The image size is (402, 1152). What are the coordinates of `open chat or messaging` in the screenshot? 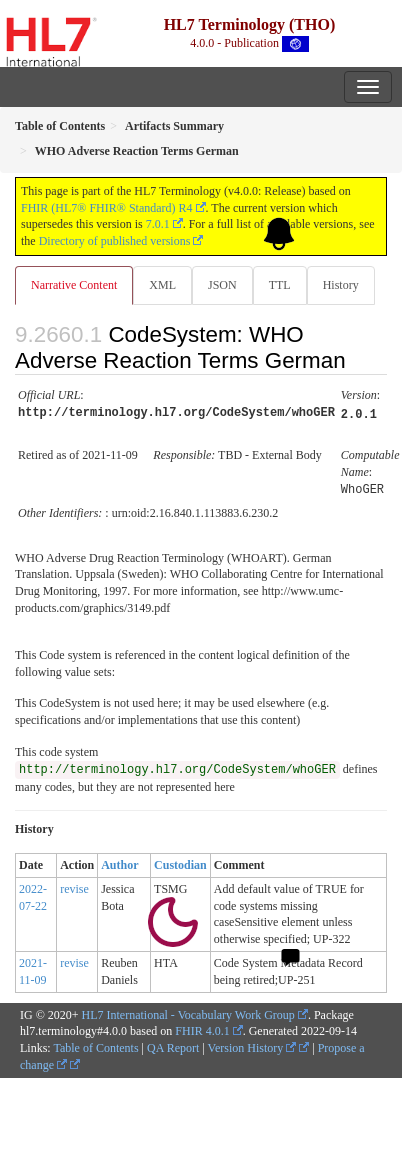 It's located at (290, 957).